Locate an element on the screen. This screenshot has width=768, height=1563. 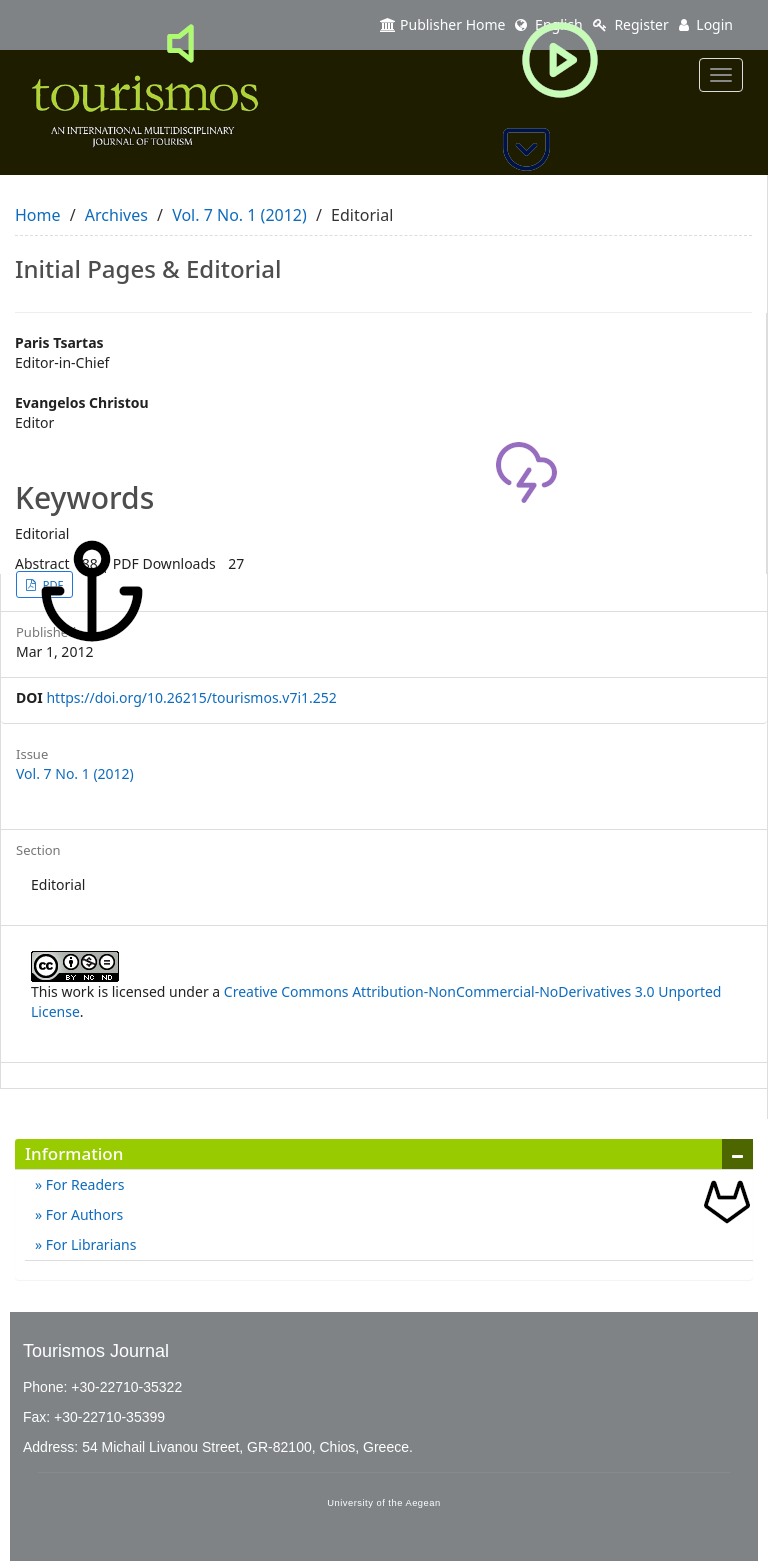
play video or audio content is located at coordinates (560, 60).